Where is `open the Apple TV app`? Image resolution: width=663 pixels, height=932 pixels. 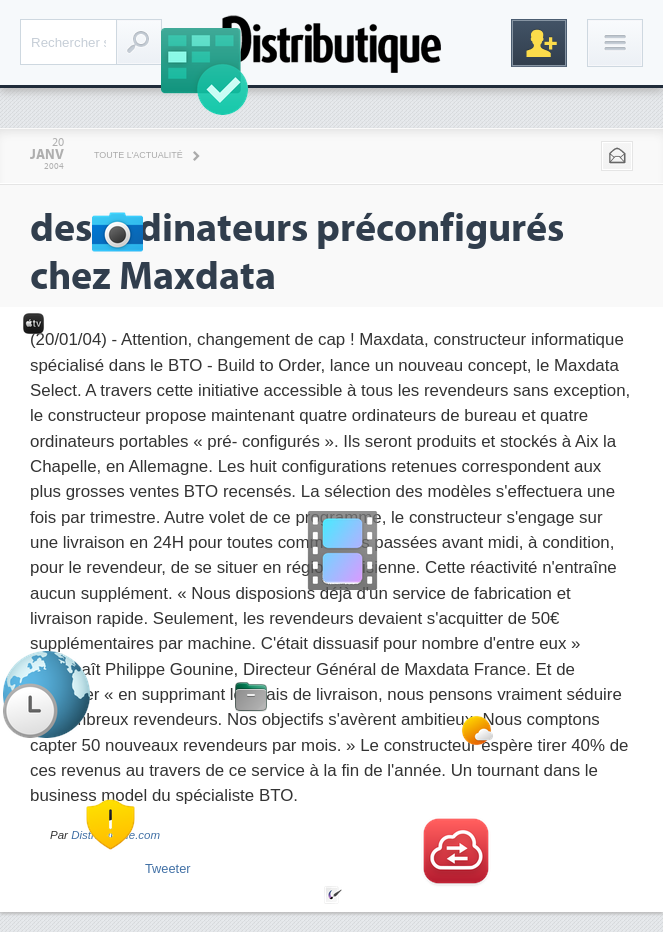 open the Apple TV app is located at coordinates (33, 323).